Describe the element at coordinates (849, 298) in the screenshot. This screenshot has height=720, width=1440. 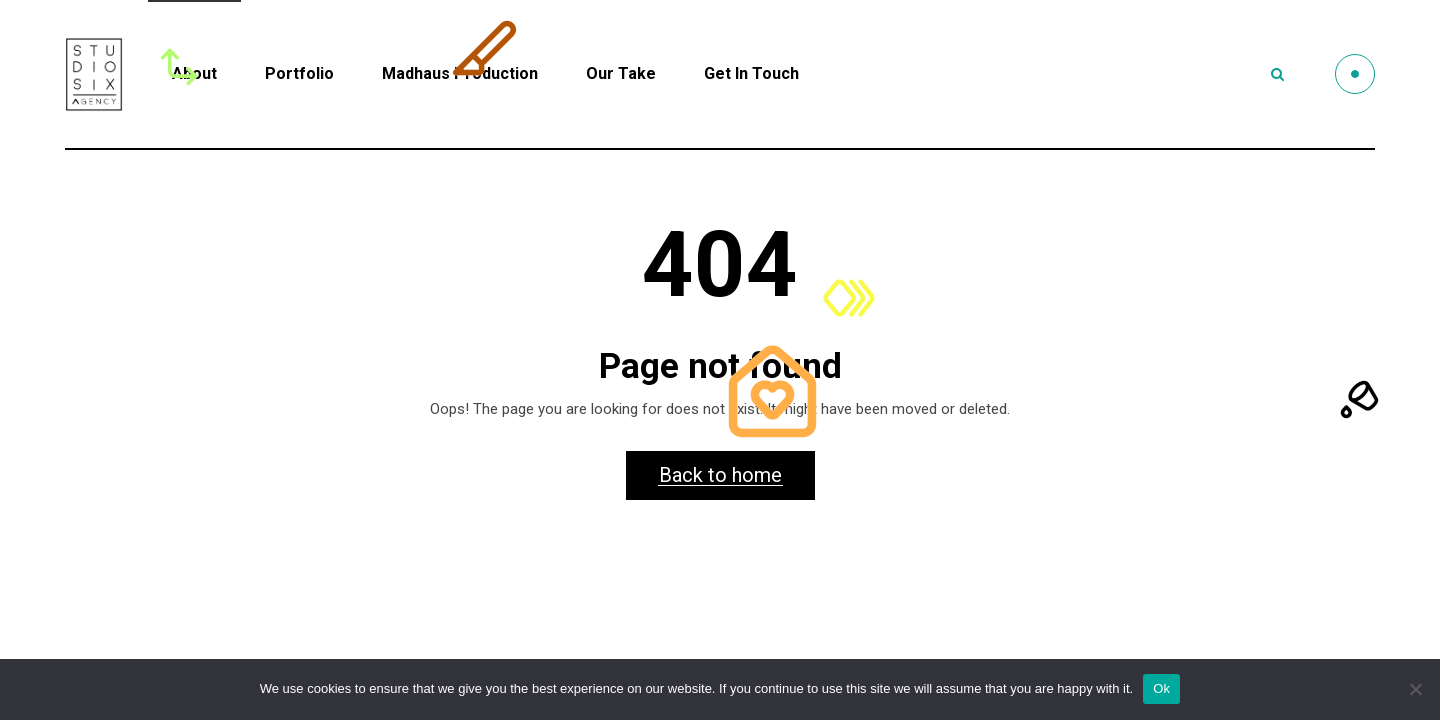
I see `access keyframe animation controls` at that location.